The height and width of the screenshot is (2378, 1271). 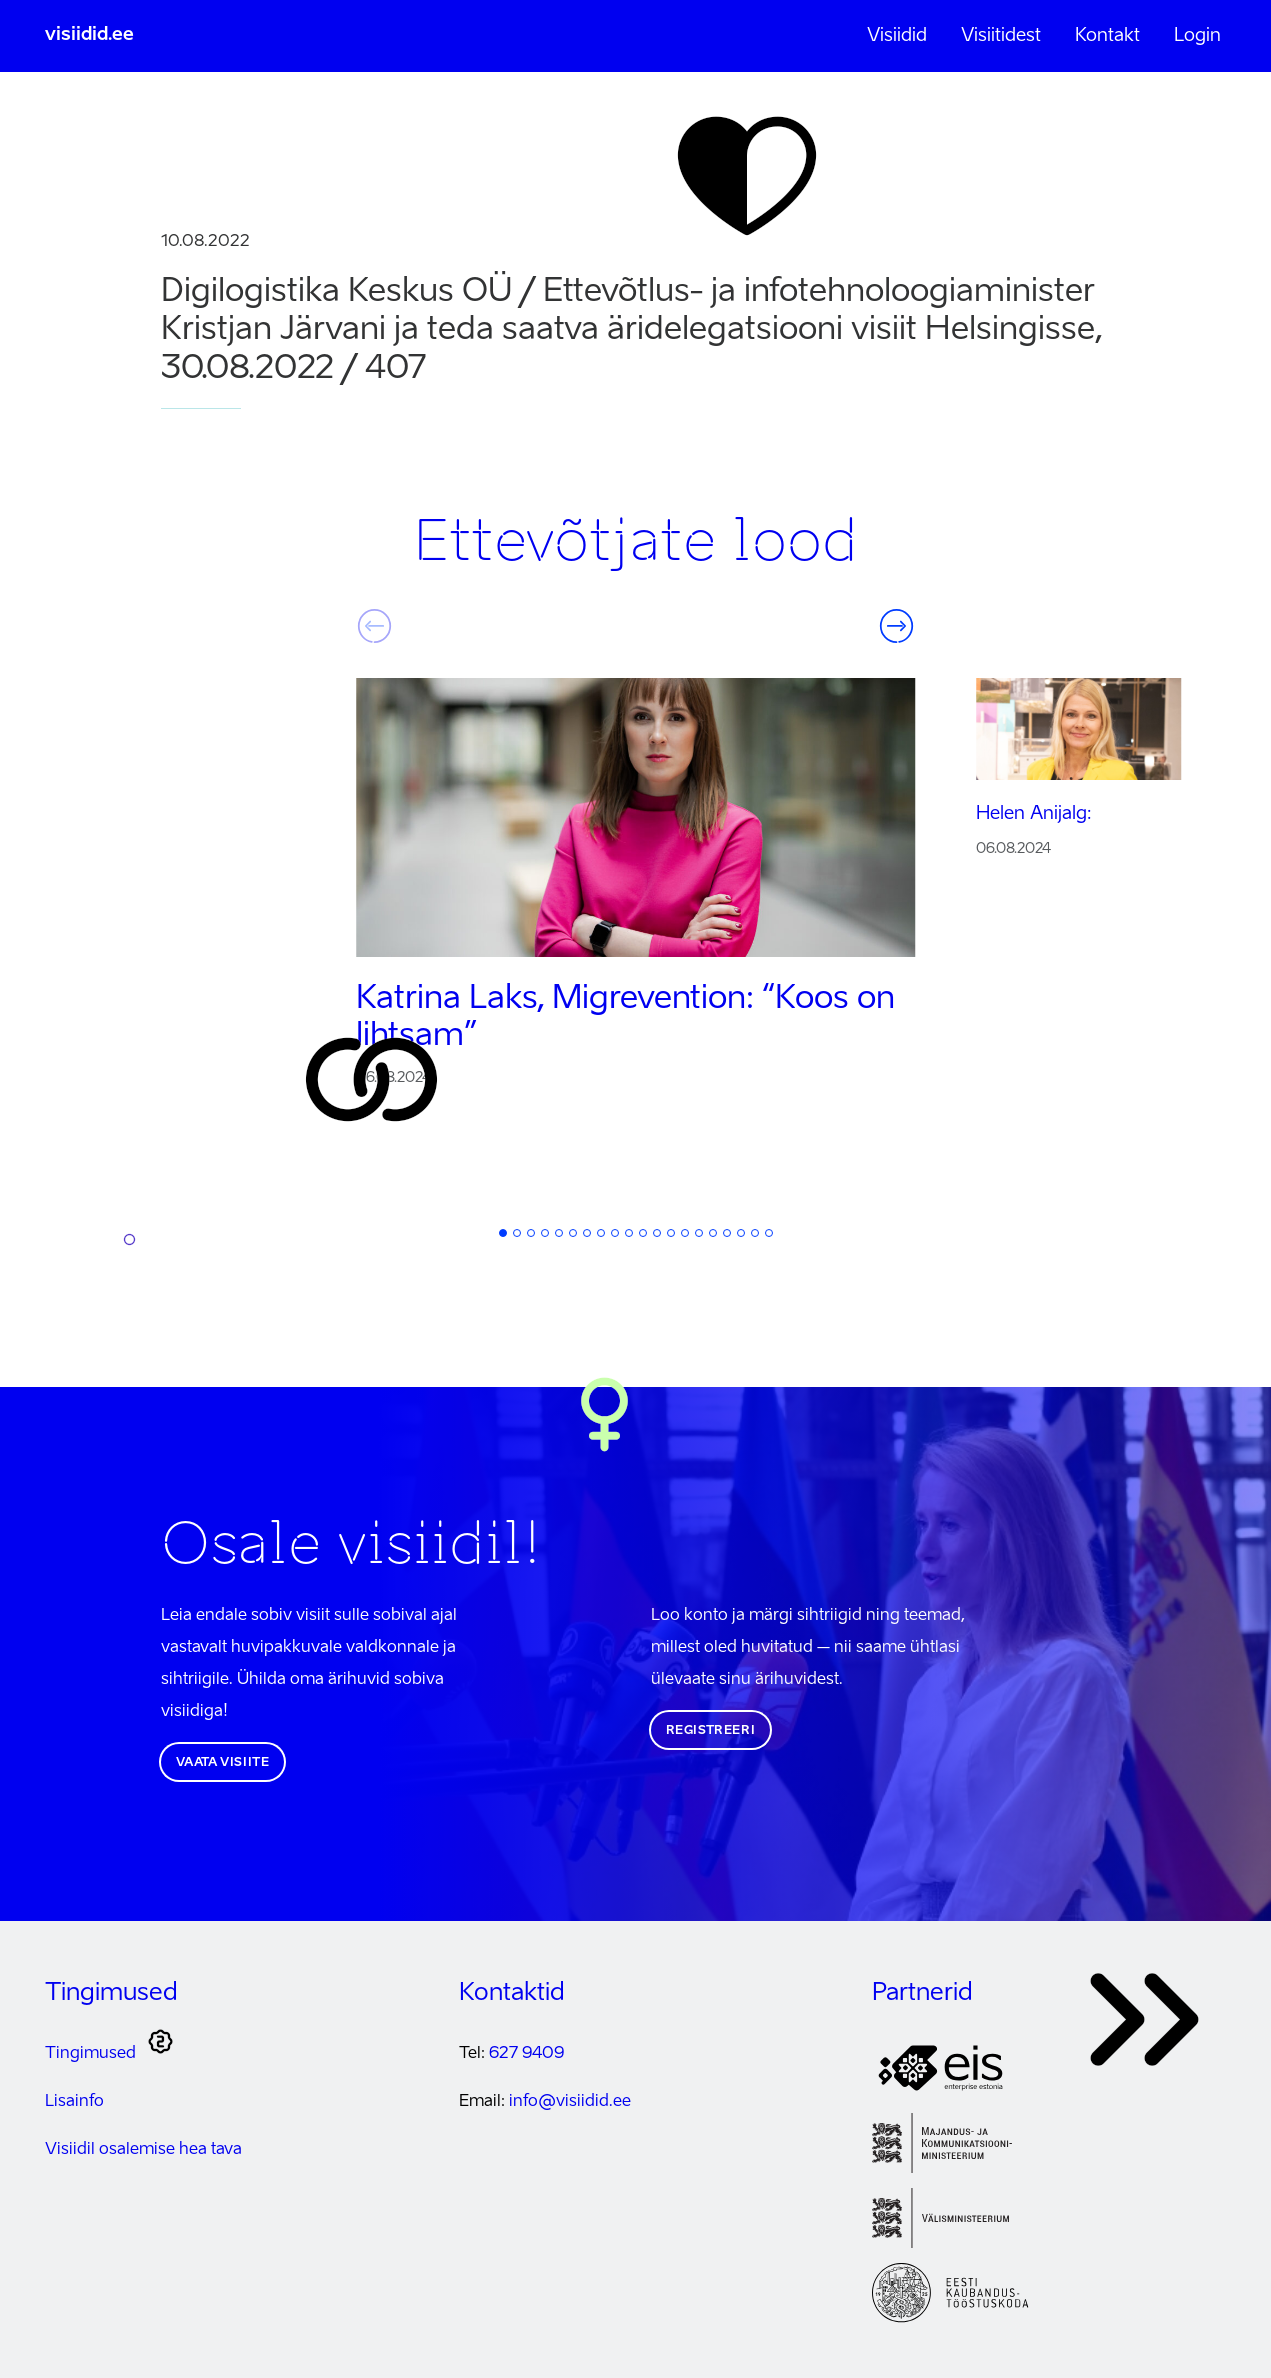 What do you see at coordinates (747, 171) in the screenshot?
I see `indicates partial like or favorite status` at bounding box center [747, 171].